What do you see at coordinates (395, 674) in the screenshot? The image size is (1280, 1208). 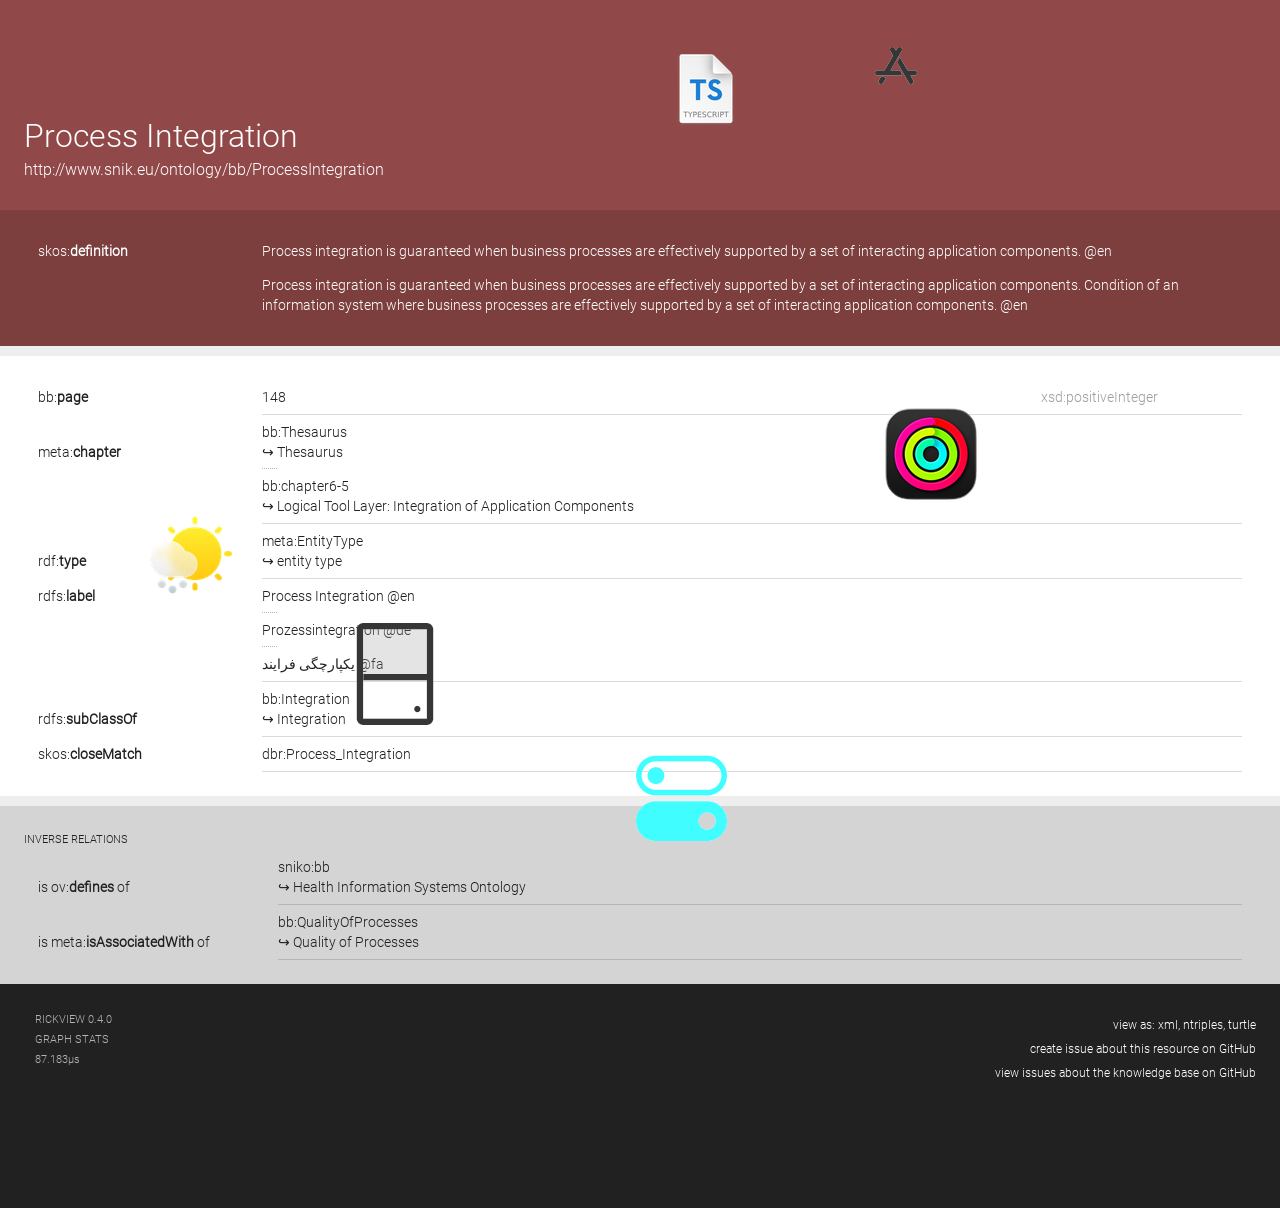 I see `scan a document or image` at bounding box center [395, 674].